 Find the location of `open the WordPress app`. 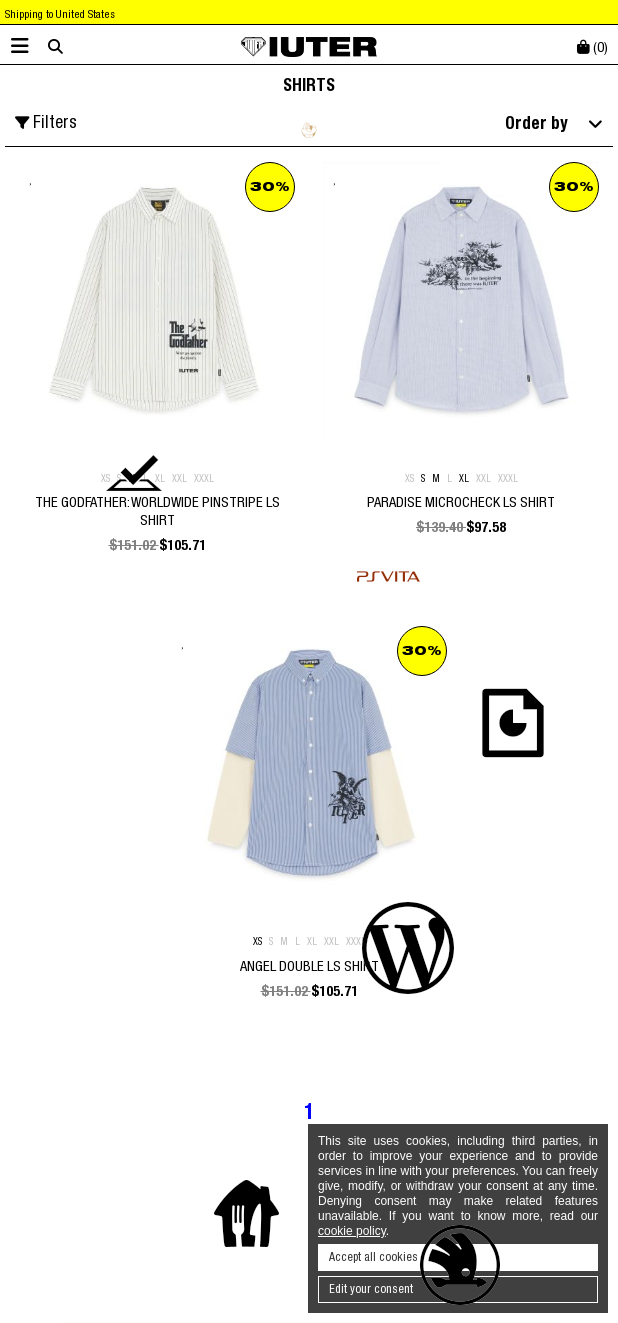

open the WordPress app is located at coordinates (408, 948).